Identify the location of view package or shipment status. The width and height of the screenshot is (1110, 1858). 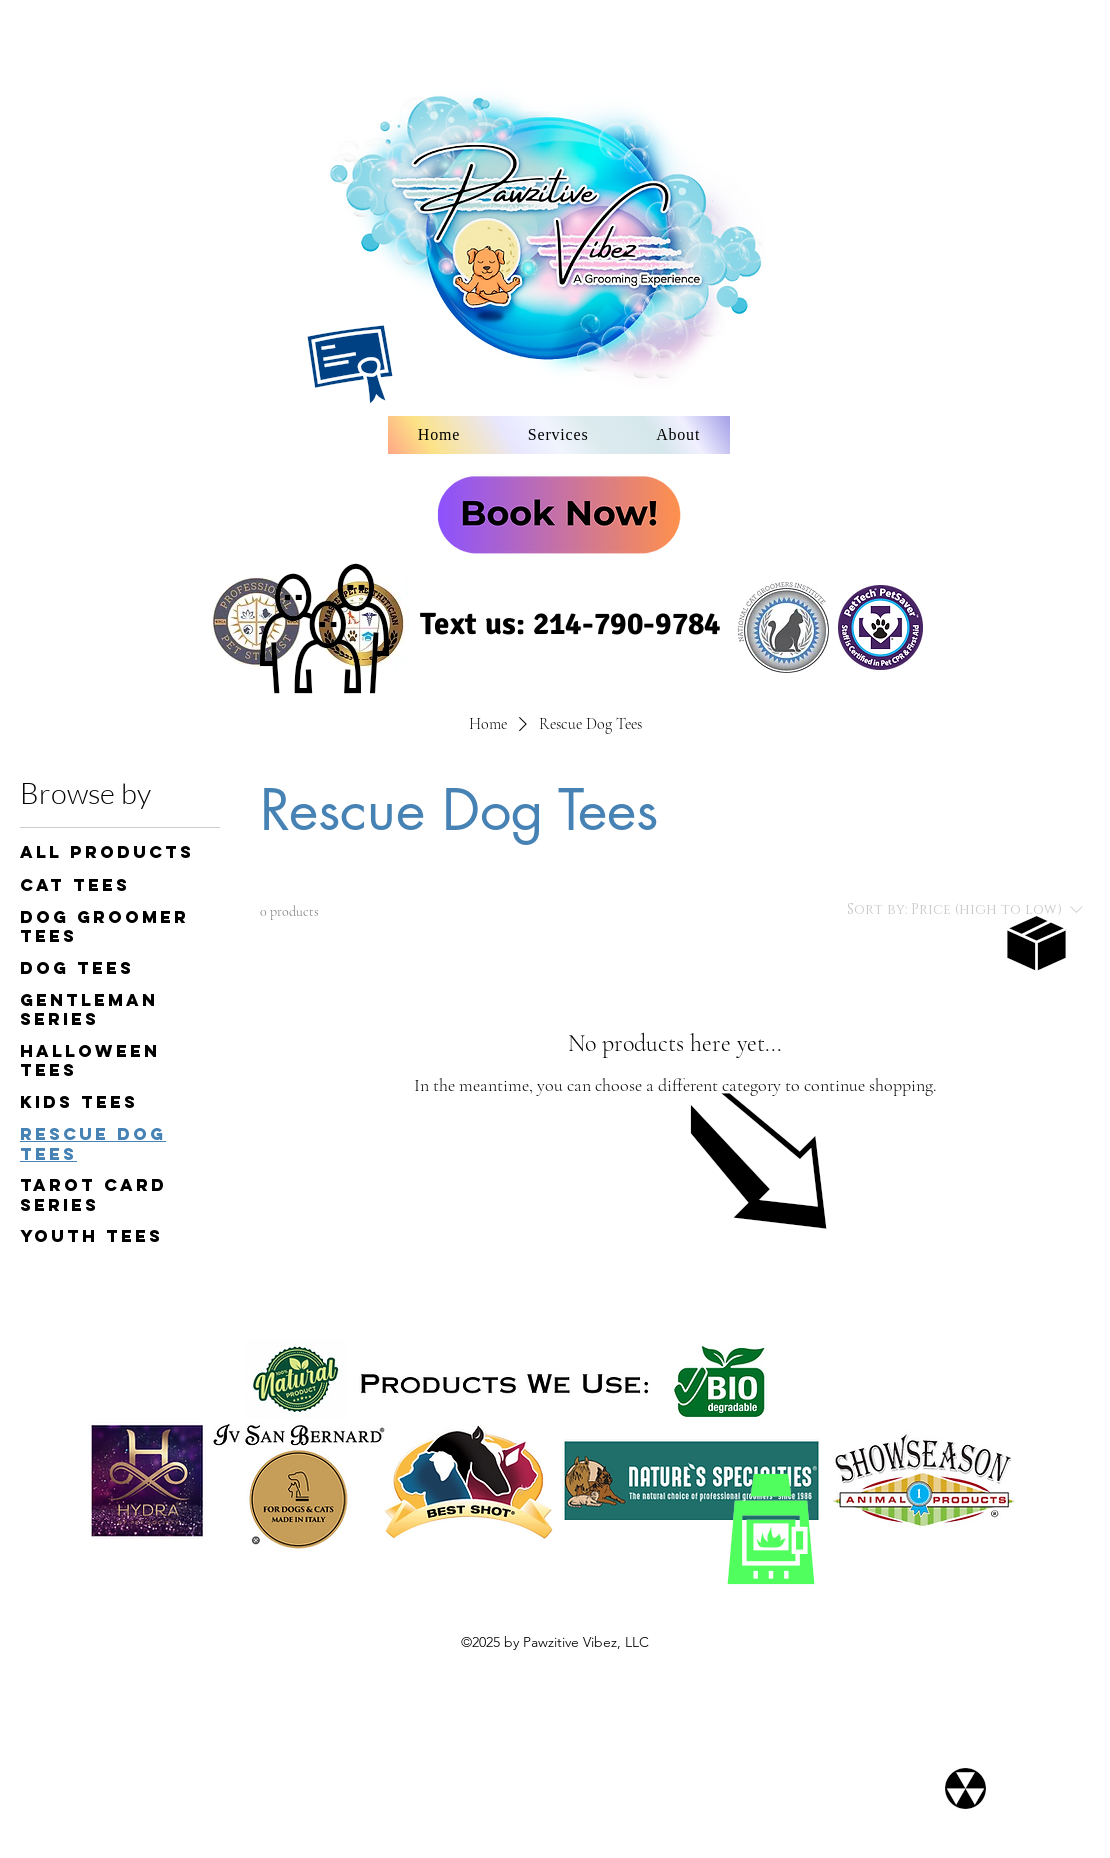
(1036, 943).